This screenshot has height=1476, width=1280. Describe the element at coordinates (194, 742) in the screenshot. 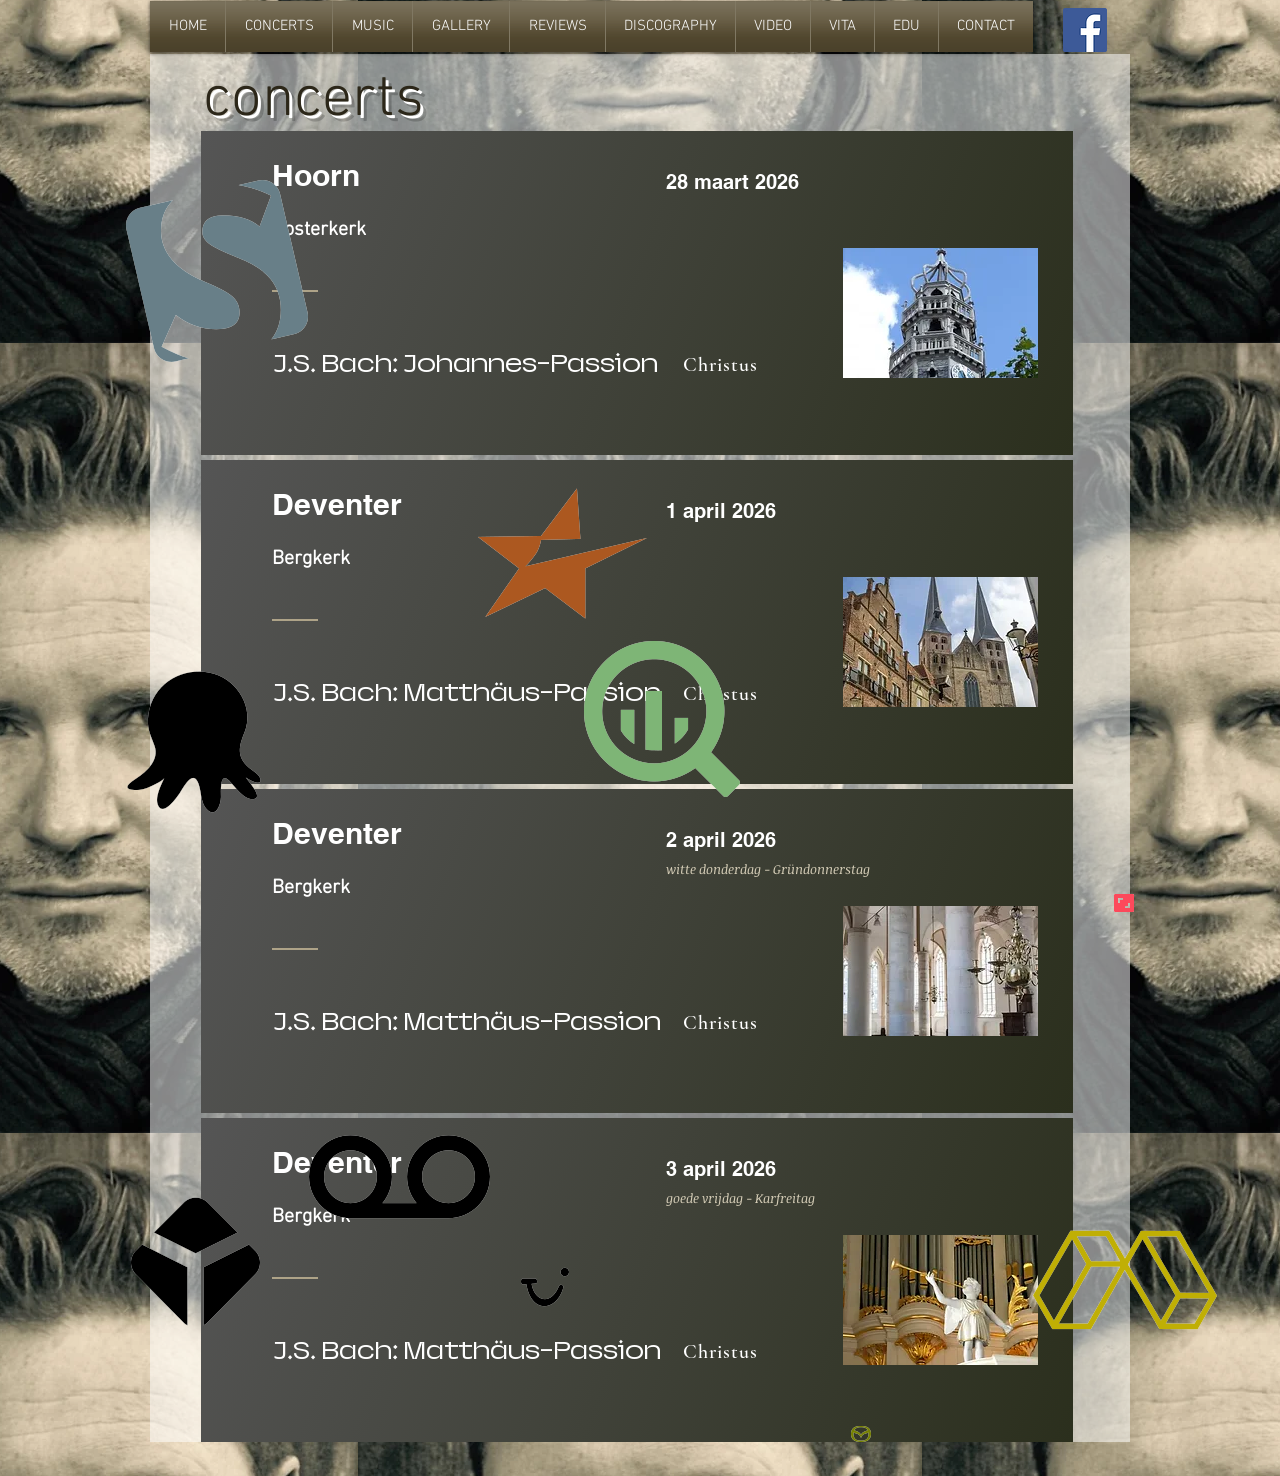

I see `octopus deploy logo` at that location.